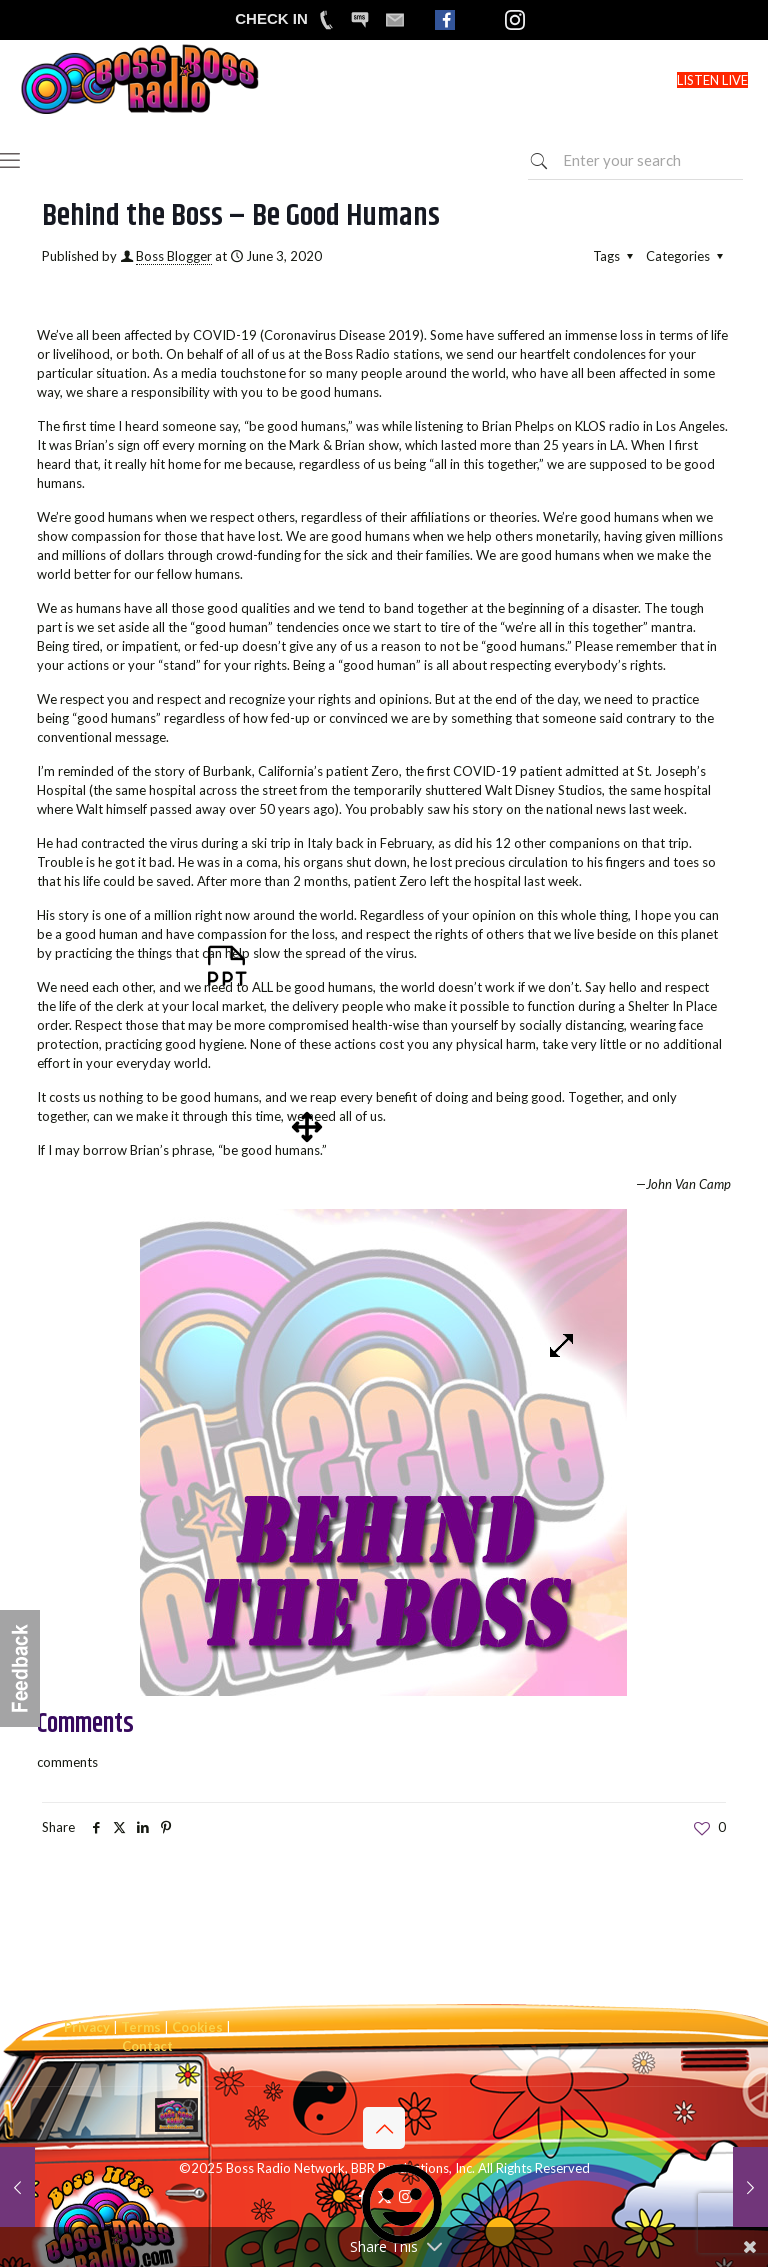 Image resolution: width=768 pixels, height=2267 pixels. Describe the element at coordinates (402, 2204) in the screenshot. I see `insert an emoji or emoticon` at that location.